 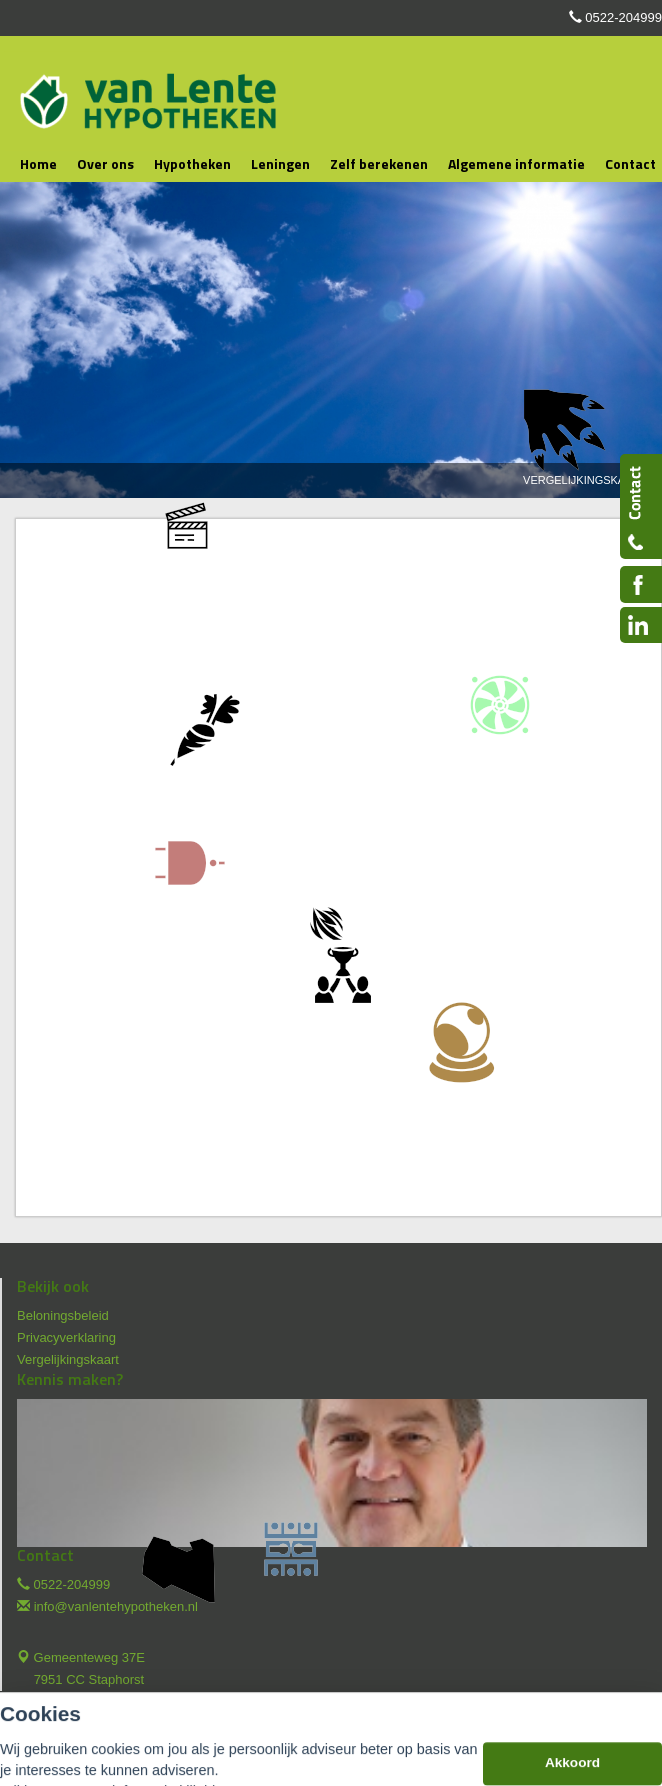 What do you see at coordinates (326, 923) in the screenshot?
I see `indicates wind or air movement effect` at bounding box center [326, 923].